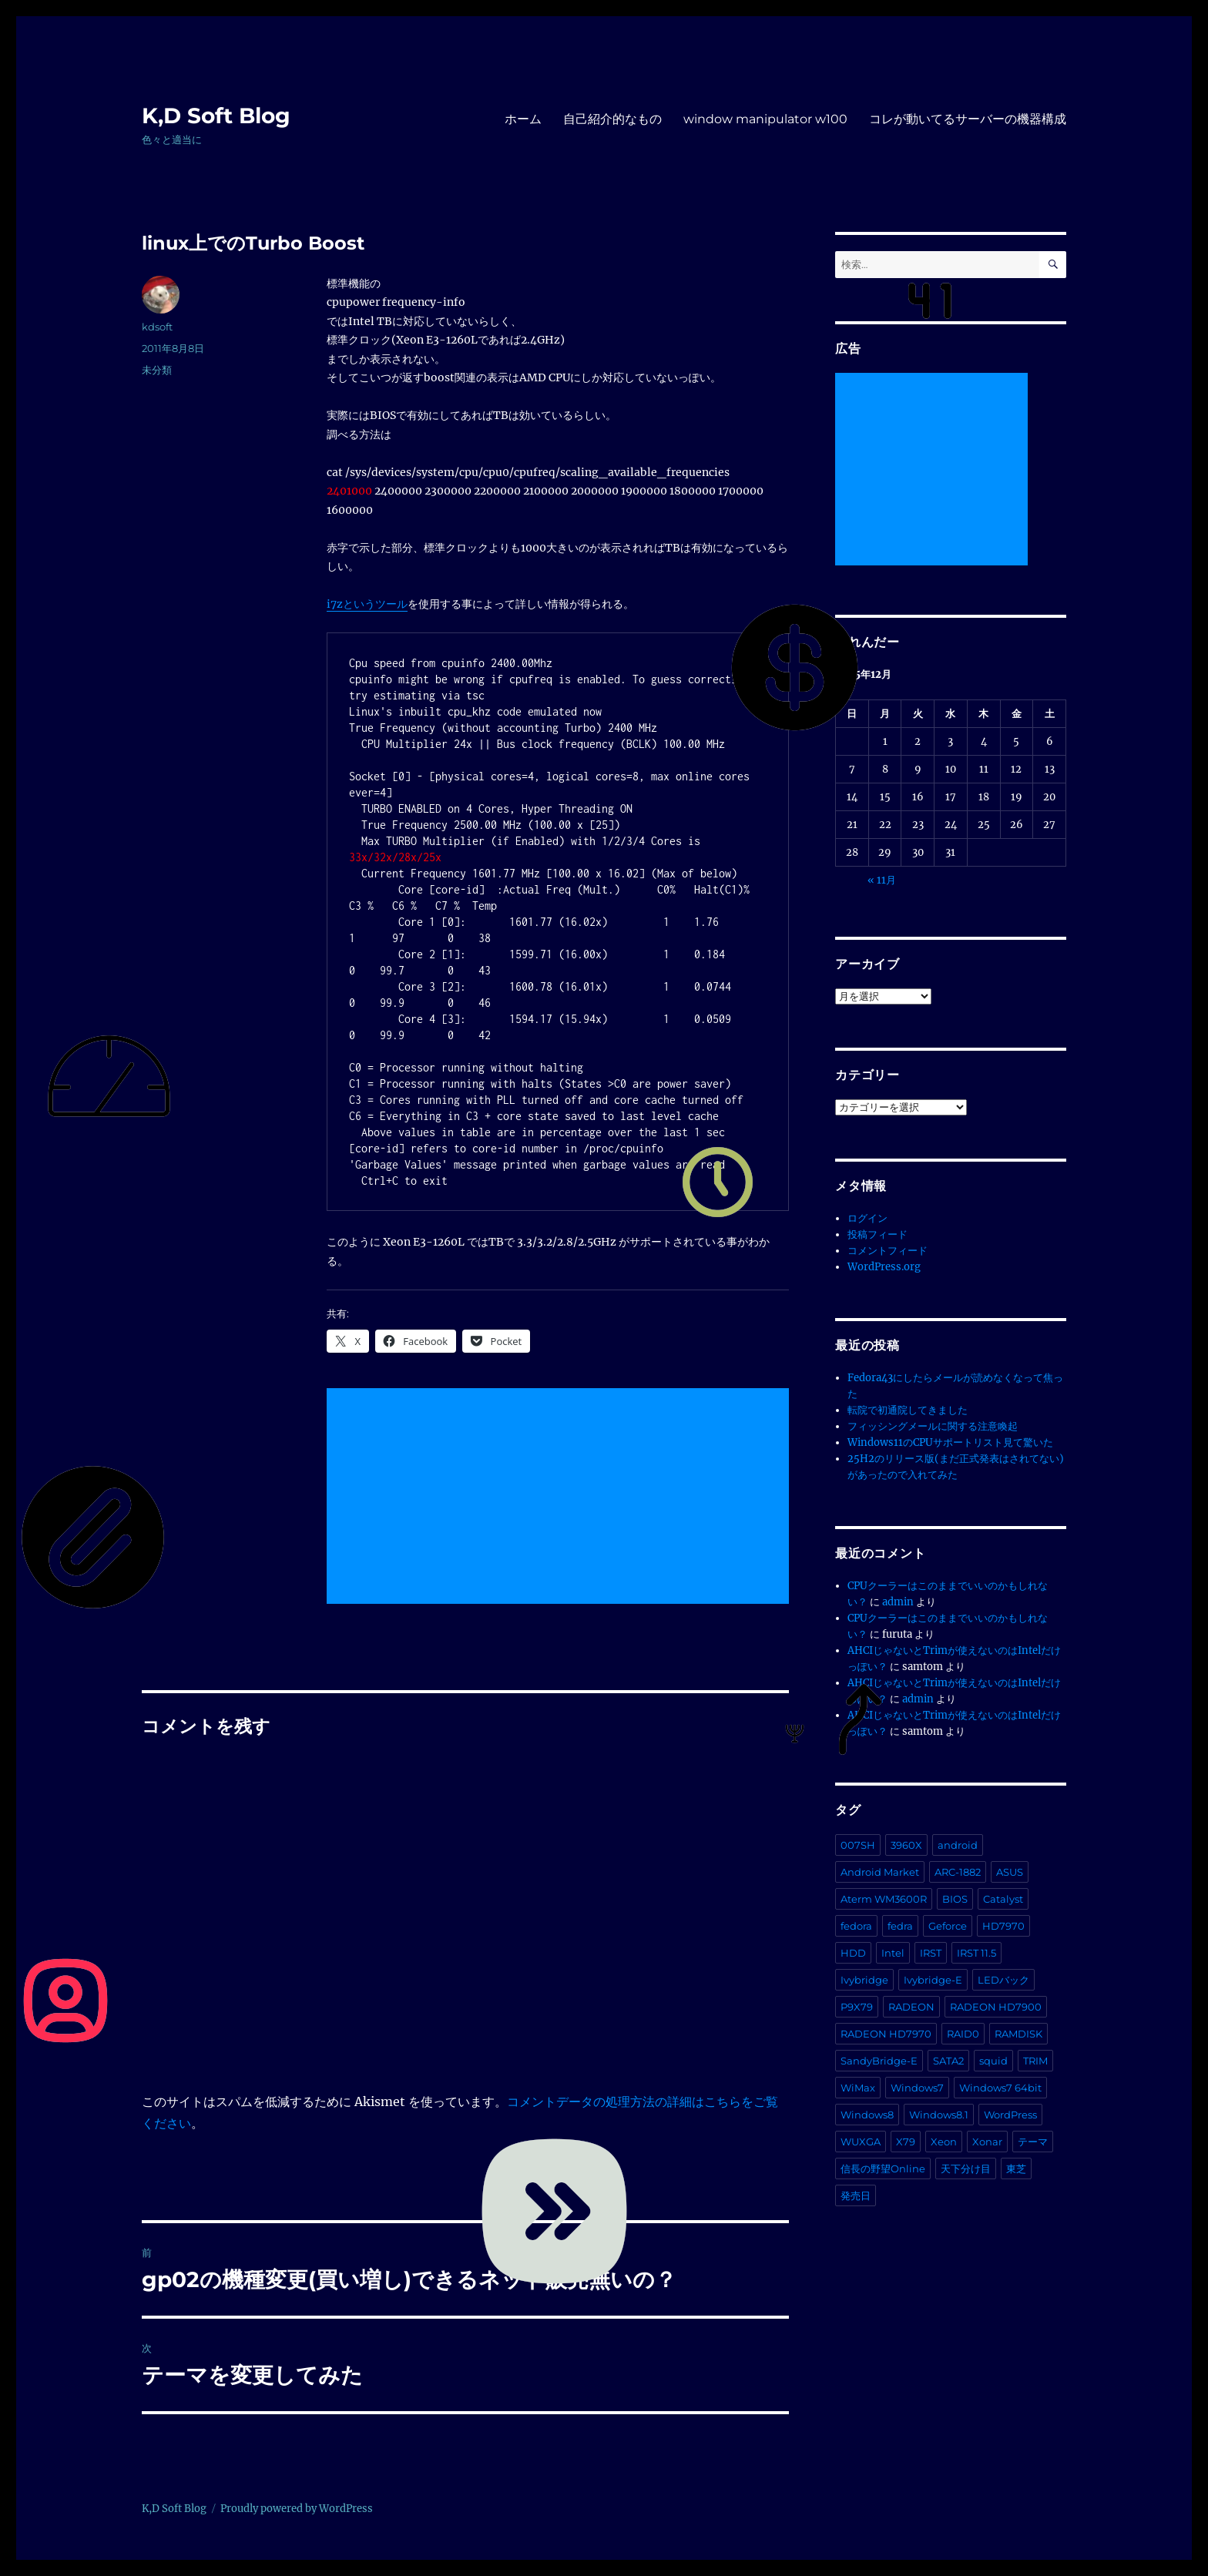 The height and width of the screenshot is (2576, 1208). Describe the element at coordinates (65, 2001) in the screenshot. I see `view user profile` at that location.